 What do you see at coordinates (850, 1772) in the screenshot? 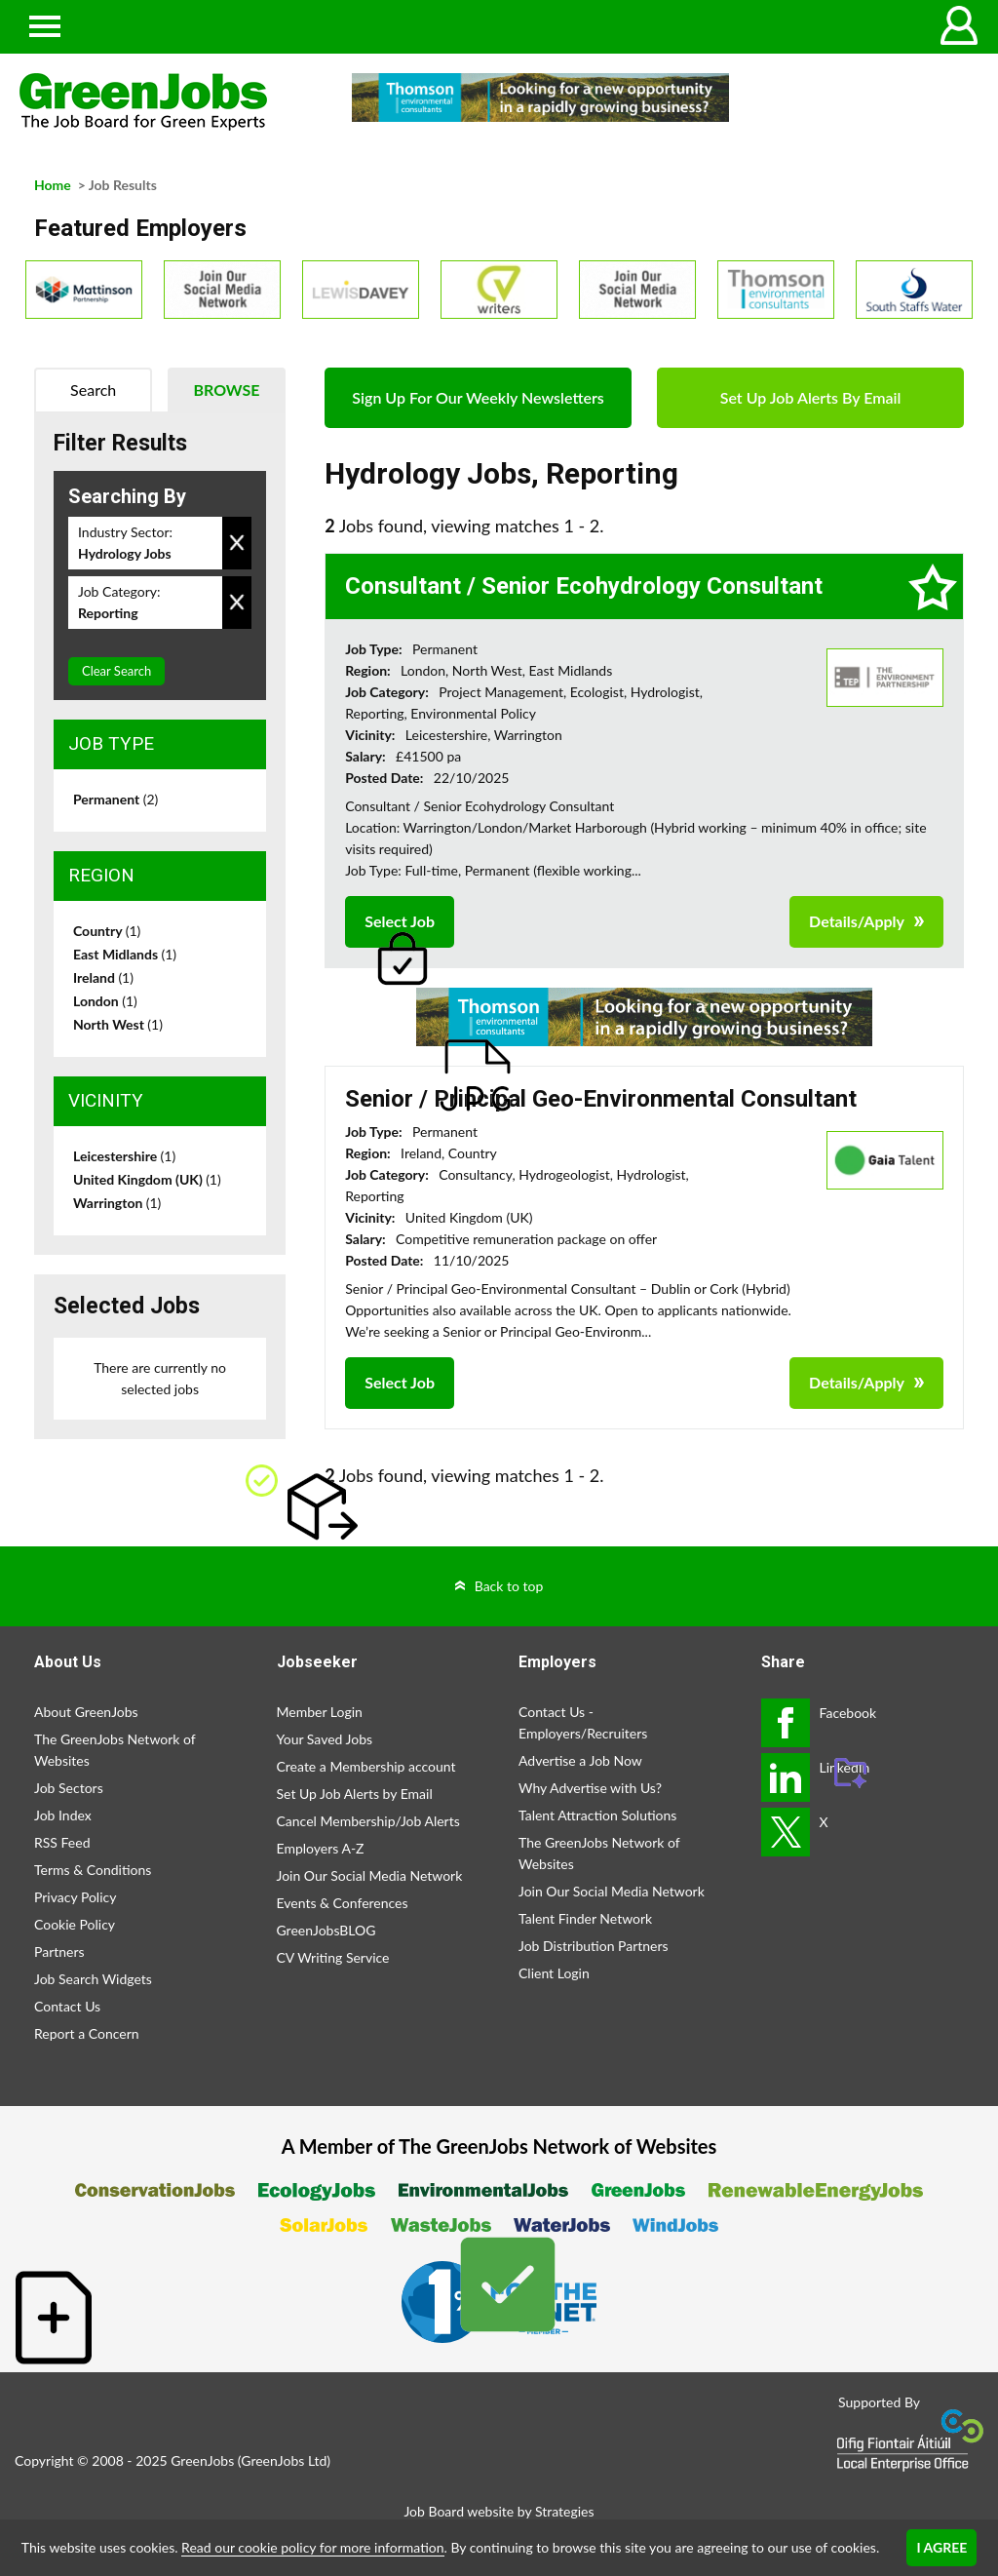
I see `create a new space or workspace` at bounding box center [850, 1772].